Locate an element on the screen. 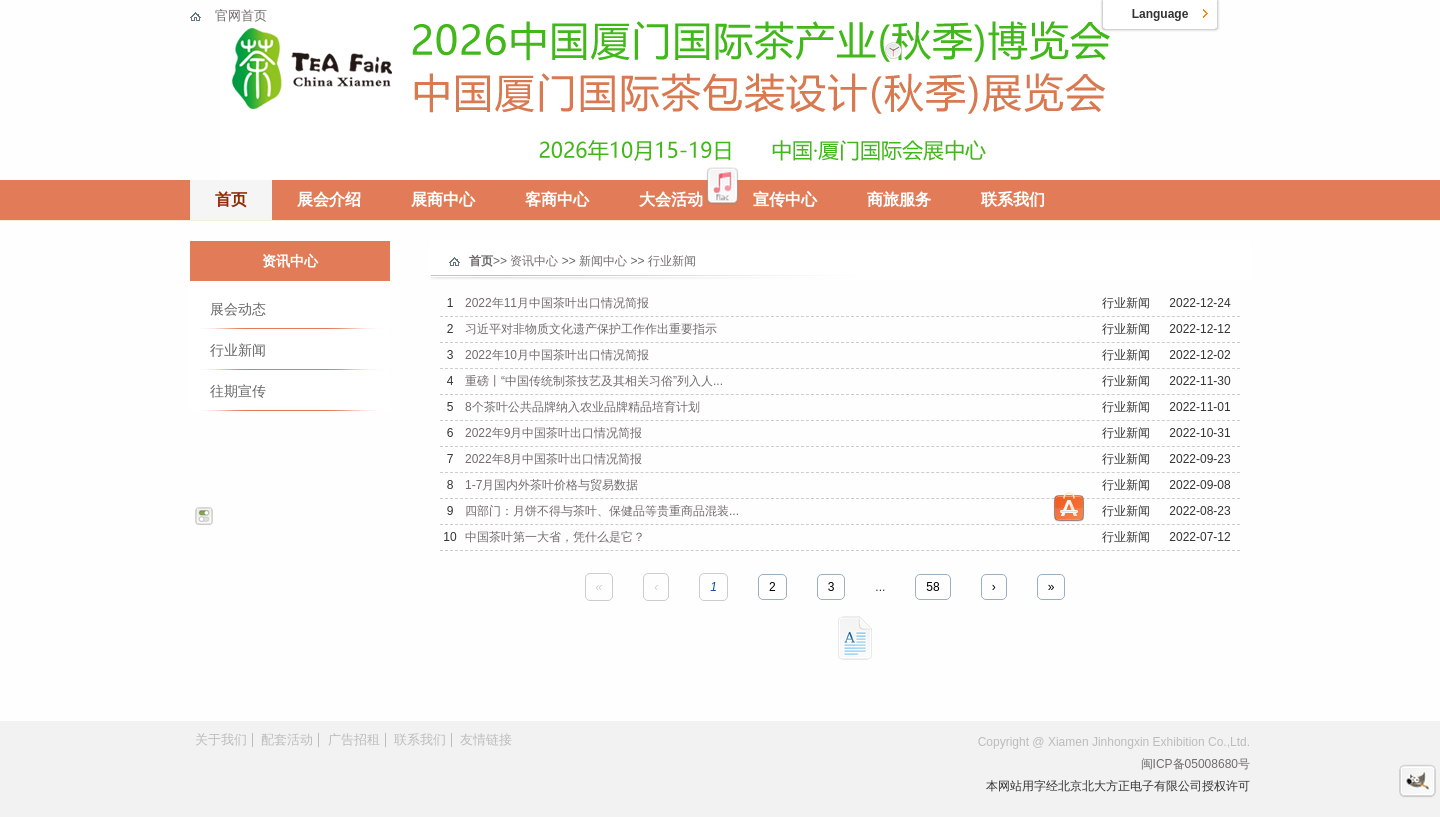 The image size is (1440, 817). open gnome tweaks to customize system settings is located at coordinates (204, 516).